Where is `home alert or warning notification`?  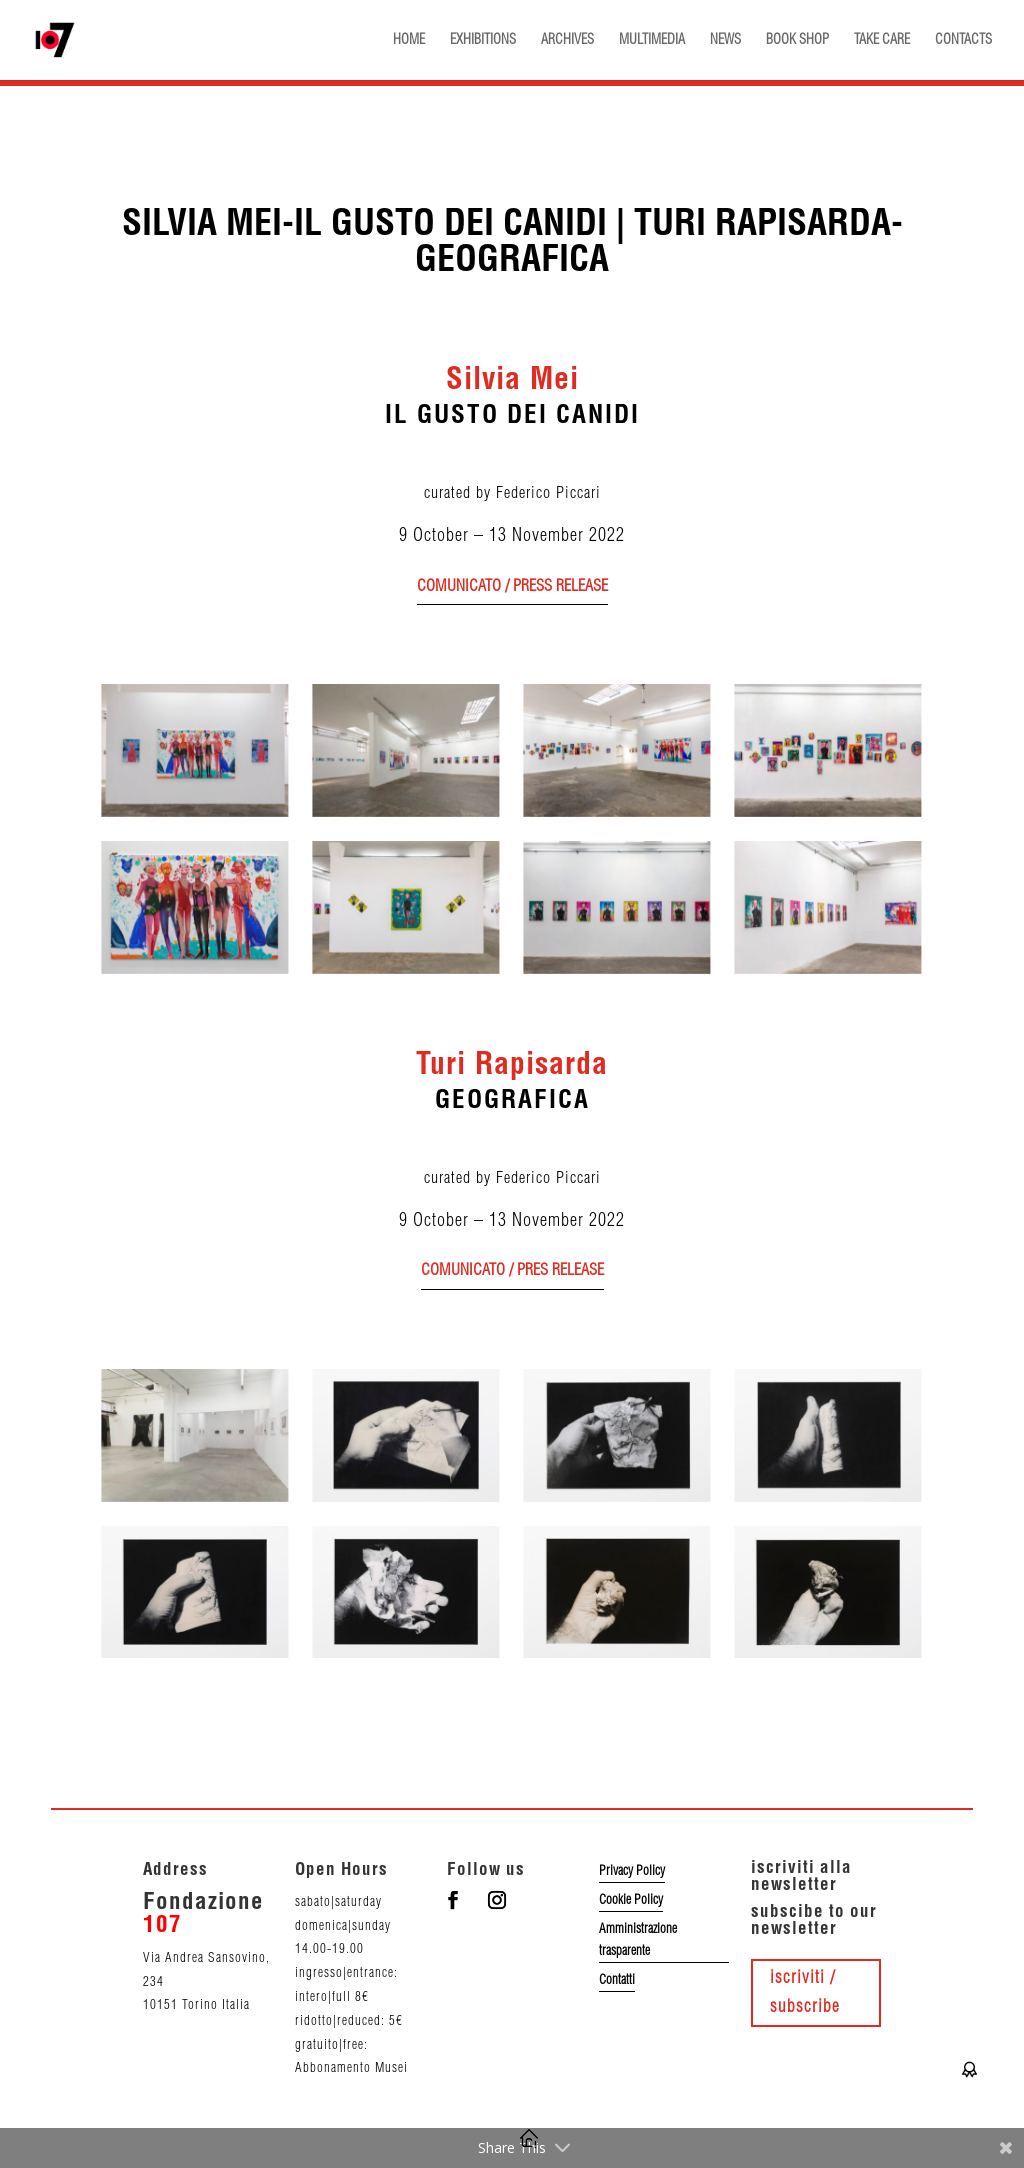 home alert or warning notification is located at coordinates (529, 2138).